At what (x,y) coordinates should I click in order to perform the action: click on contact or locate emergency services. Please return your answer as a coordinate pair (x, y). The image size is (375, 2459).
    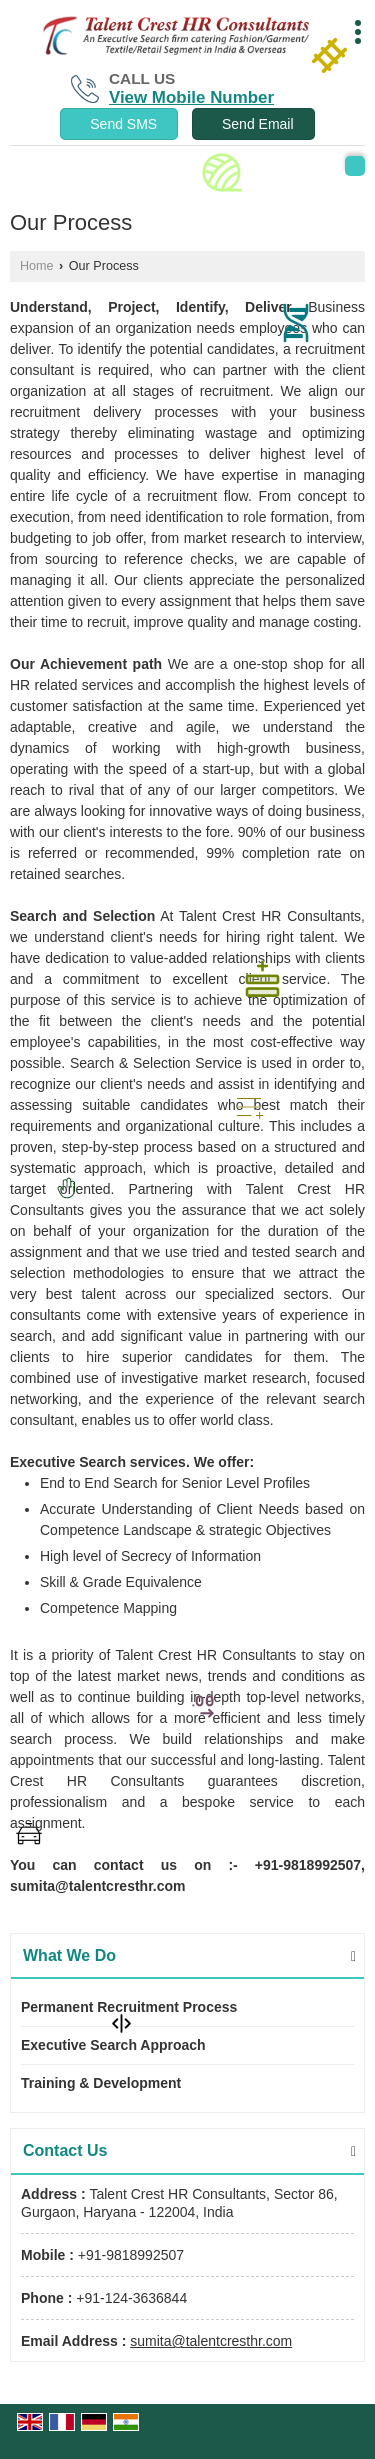
    Looking at the image, I should click on (29, 1835).